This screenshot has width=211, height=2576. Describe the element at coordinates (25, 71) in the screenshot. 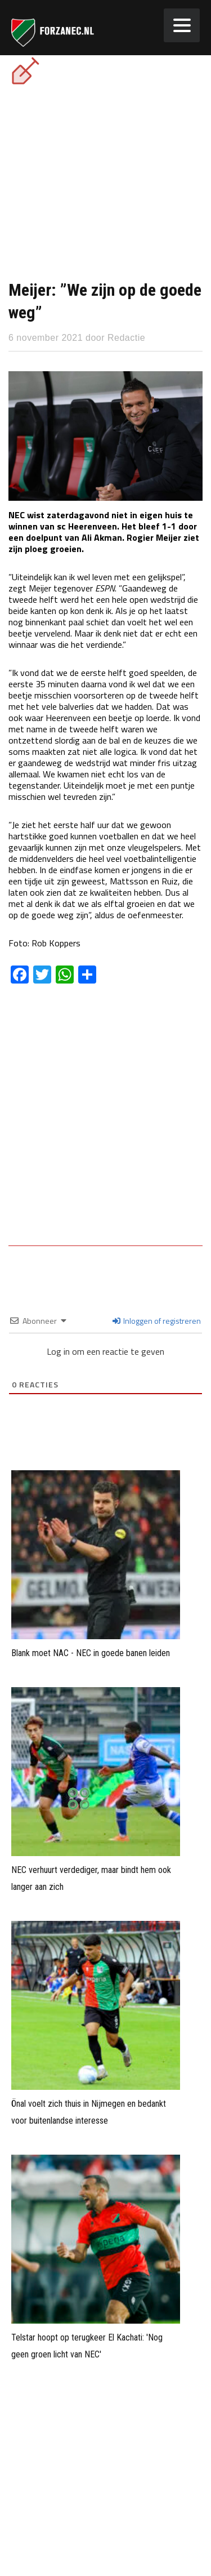

I see `gardening or landscaping tools` at that location.